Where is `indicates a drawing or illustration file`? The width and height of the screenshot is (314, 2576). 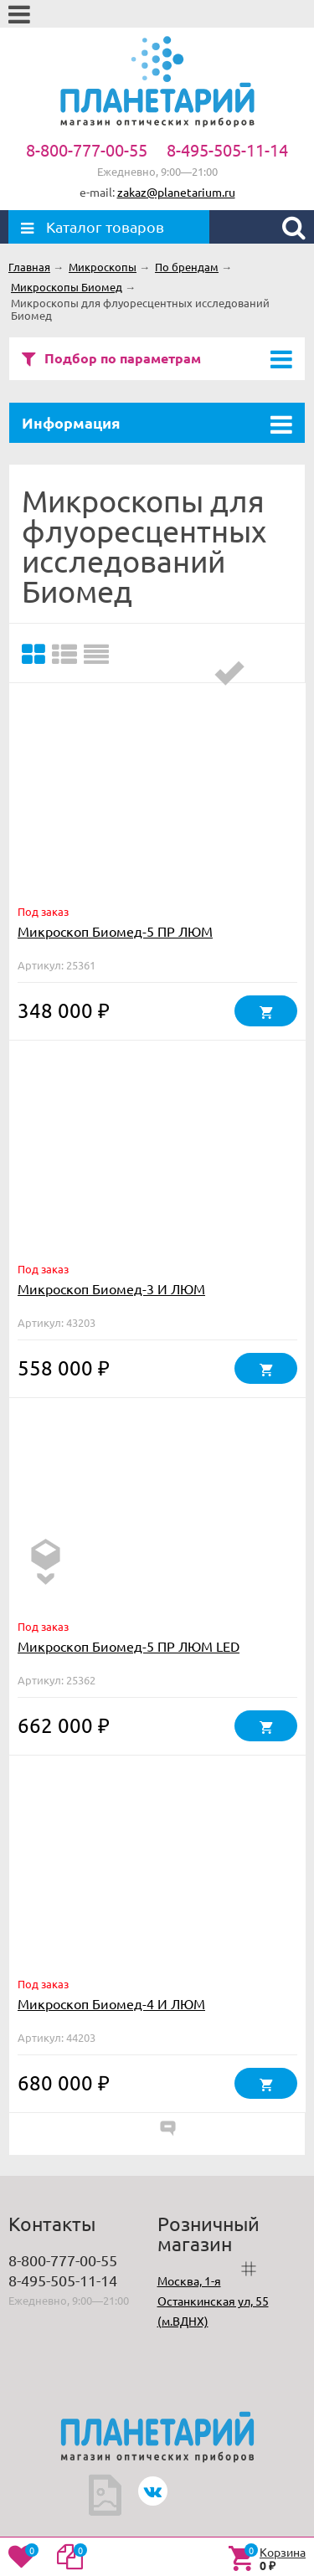
indicates a drawing or illustration file is located at coordinates (105, 2493).